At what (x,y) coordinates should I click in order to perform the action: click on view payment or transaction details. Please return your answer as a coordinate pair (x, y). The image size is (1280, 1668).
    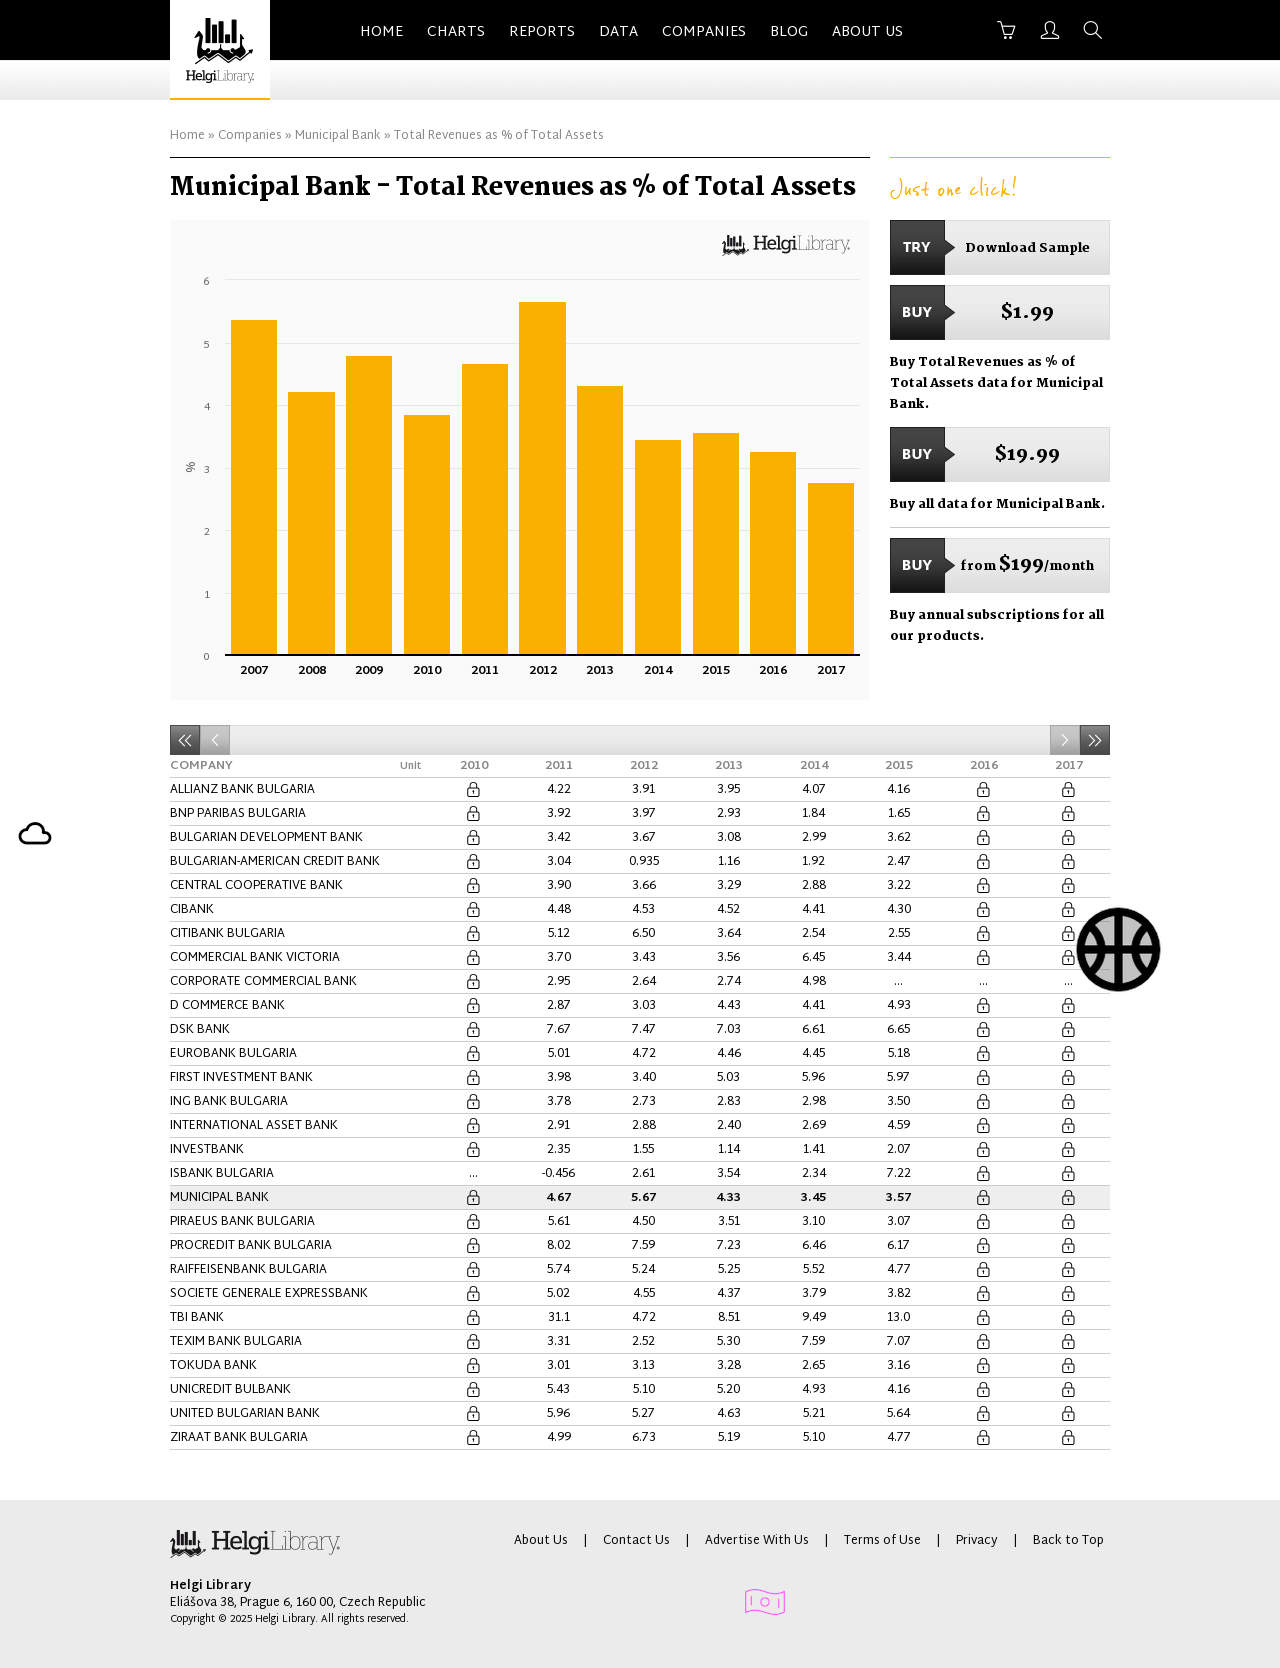
    Looking at the image, I should click on (765, 1602).